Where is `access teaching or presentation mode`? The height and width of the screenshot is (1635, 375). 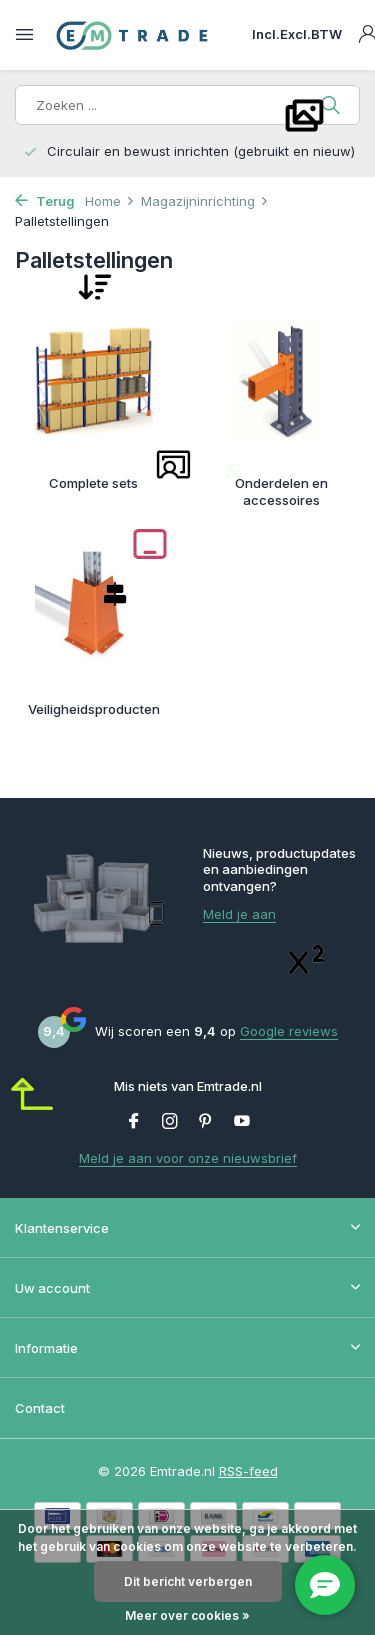
access teaching or presentation mode is located at coordinates (173, 464).